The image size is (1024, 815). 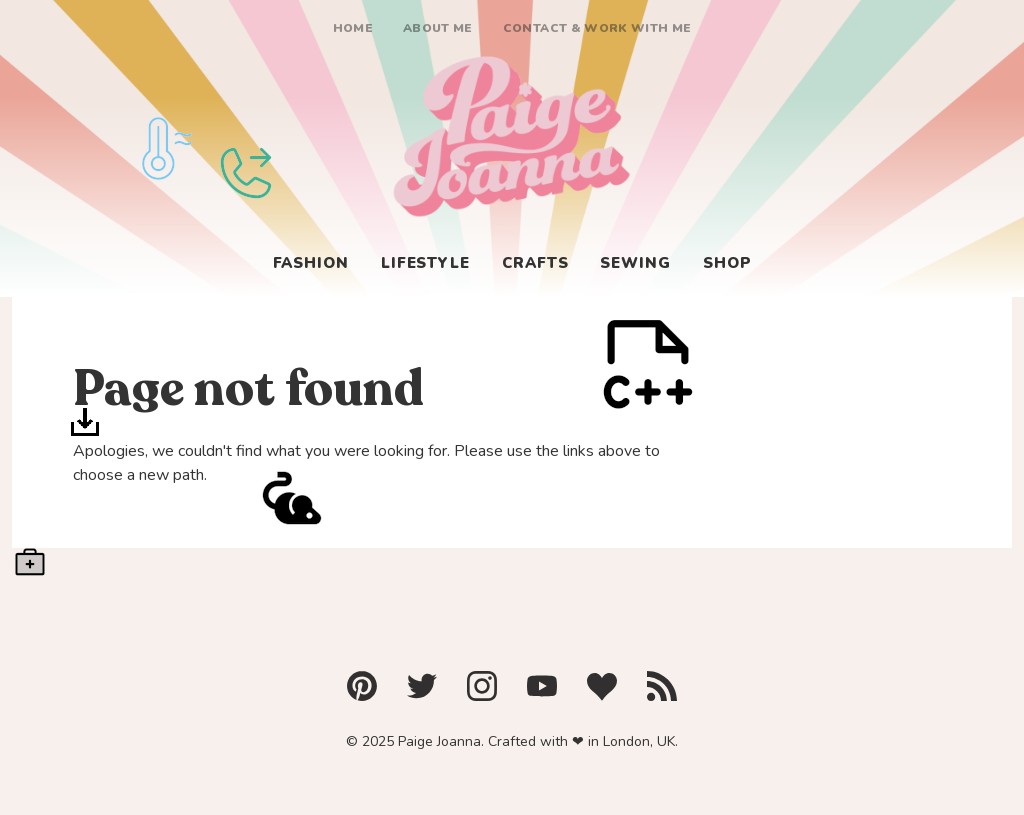 What do you see at coordinates (292, 498) in the screenshot?
I see `request rodent pest control services` at bounding box center [292, 498].